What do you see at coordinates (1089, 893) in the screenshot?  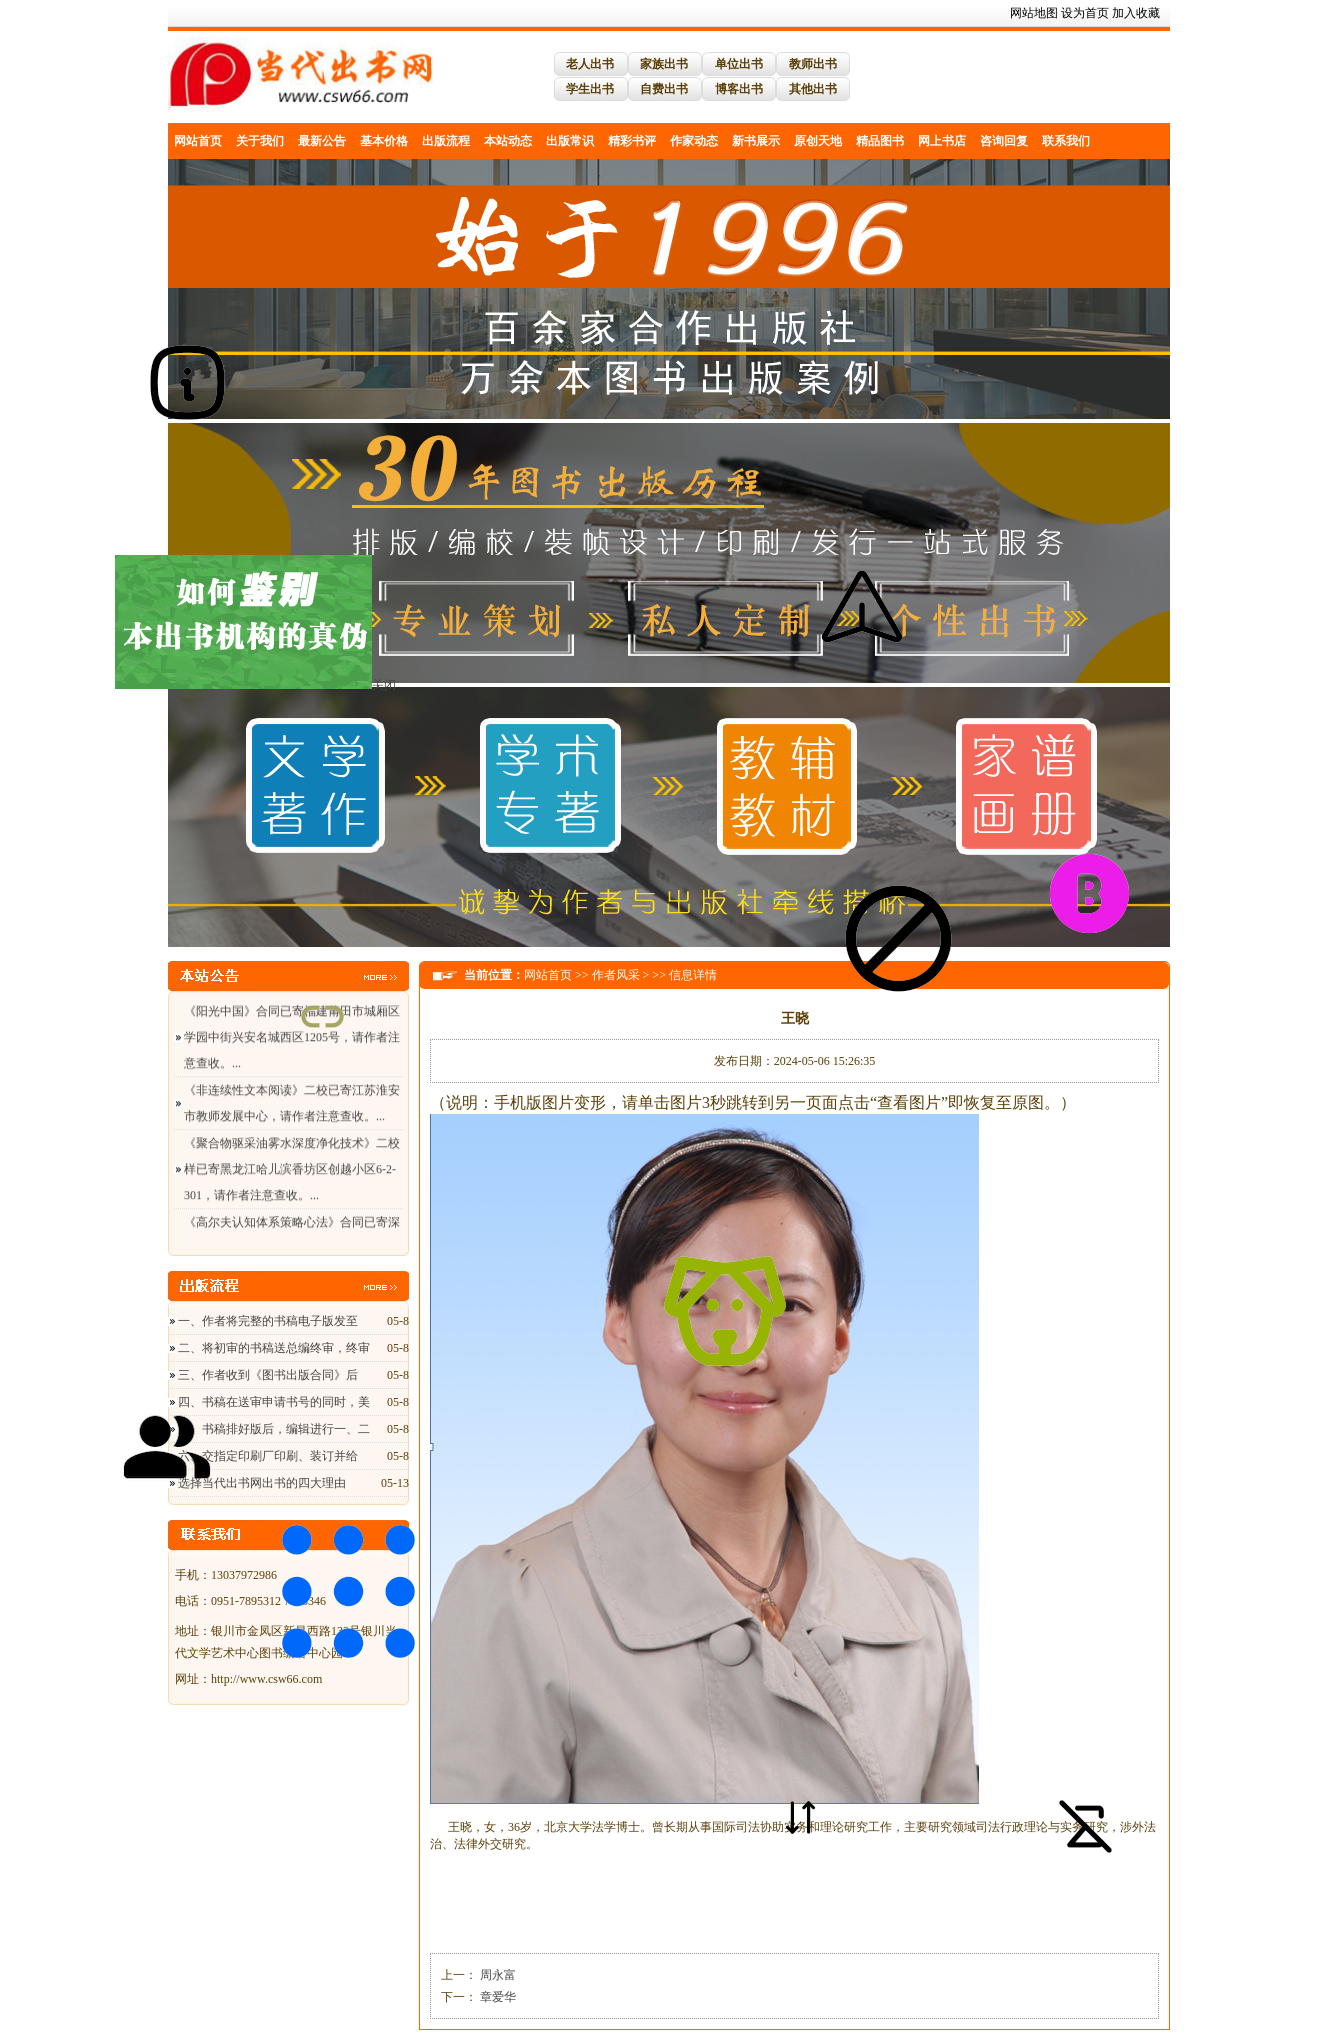 I see `apply bold formatting to selected text` at bounding box center [1089, 893].